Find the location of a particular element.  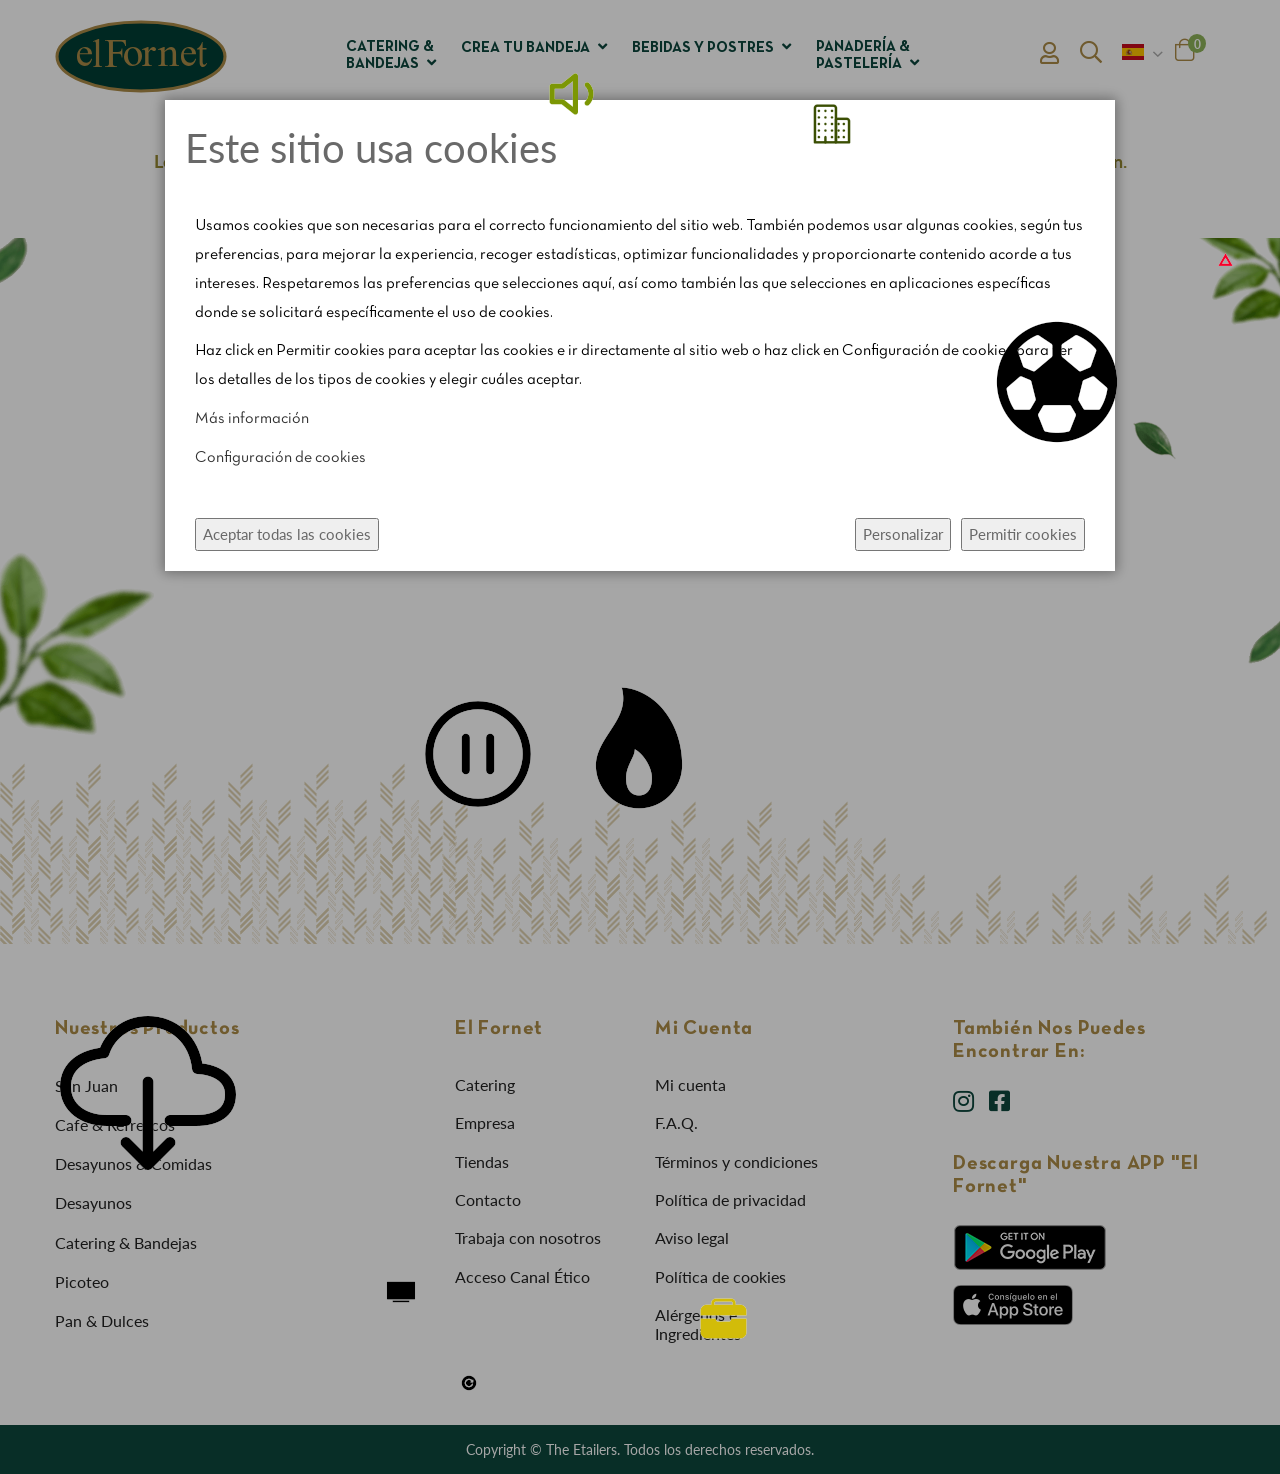

view business or company information is located at coordinates (832, 124).